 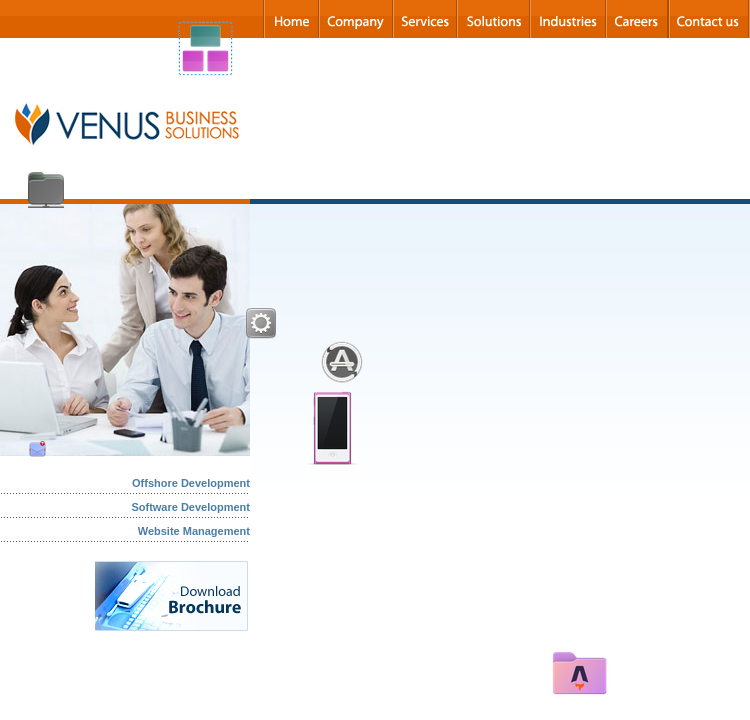 What do you see at coordinates (342, 362) in the screenshot?
I see `check for available system updates` at bounding box center [342, 362].